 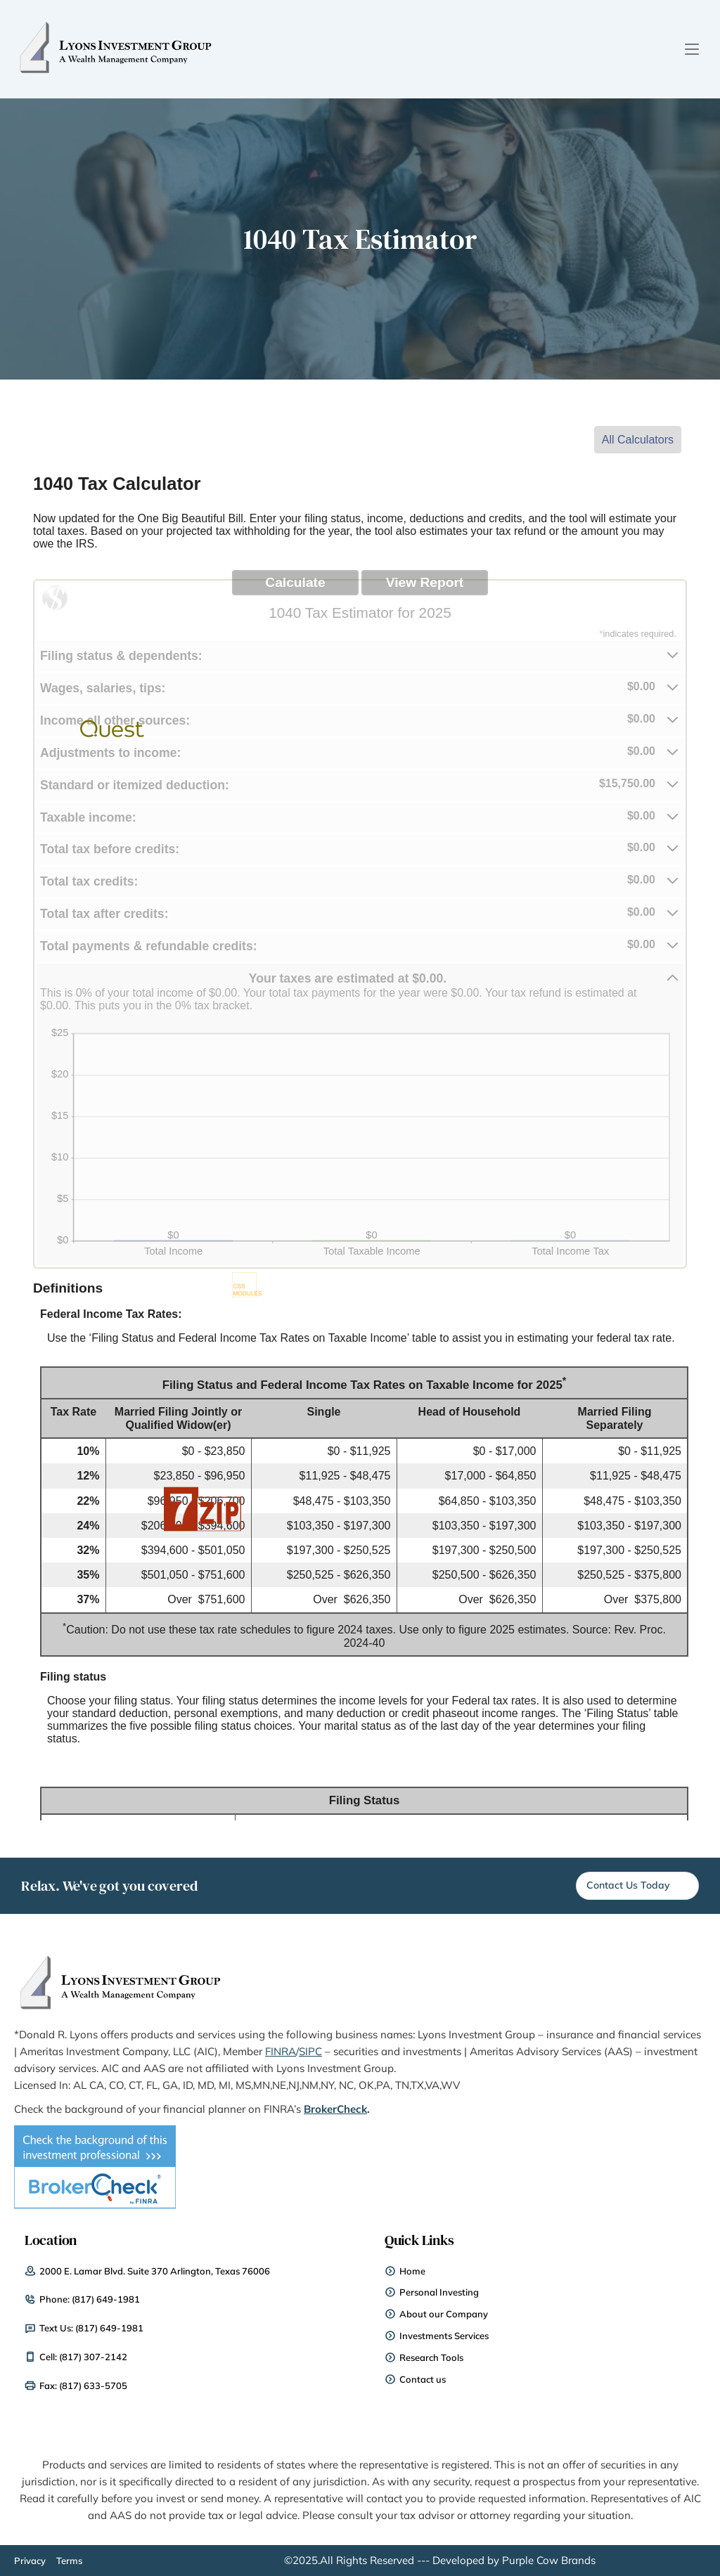 I want to click on Quest software or services branding, so click(x=112, y=728).